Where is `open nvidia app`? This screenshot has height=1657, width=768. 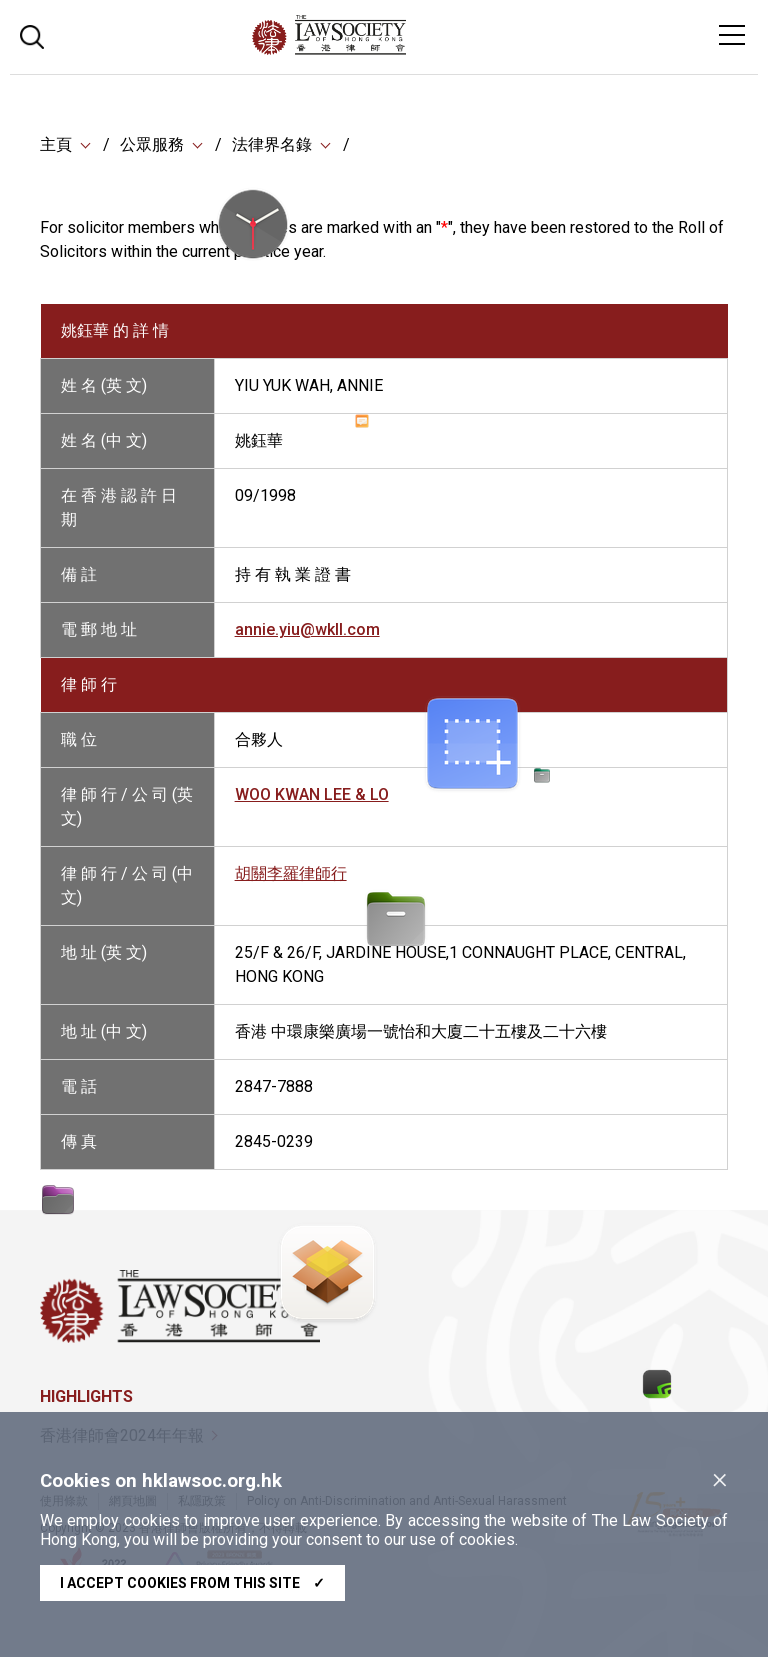 open nvidia app is located at coordinates (657, 1384).